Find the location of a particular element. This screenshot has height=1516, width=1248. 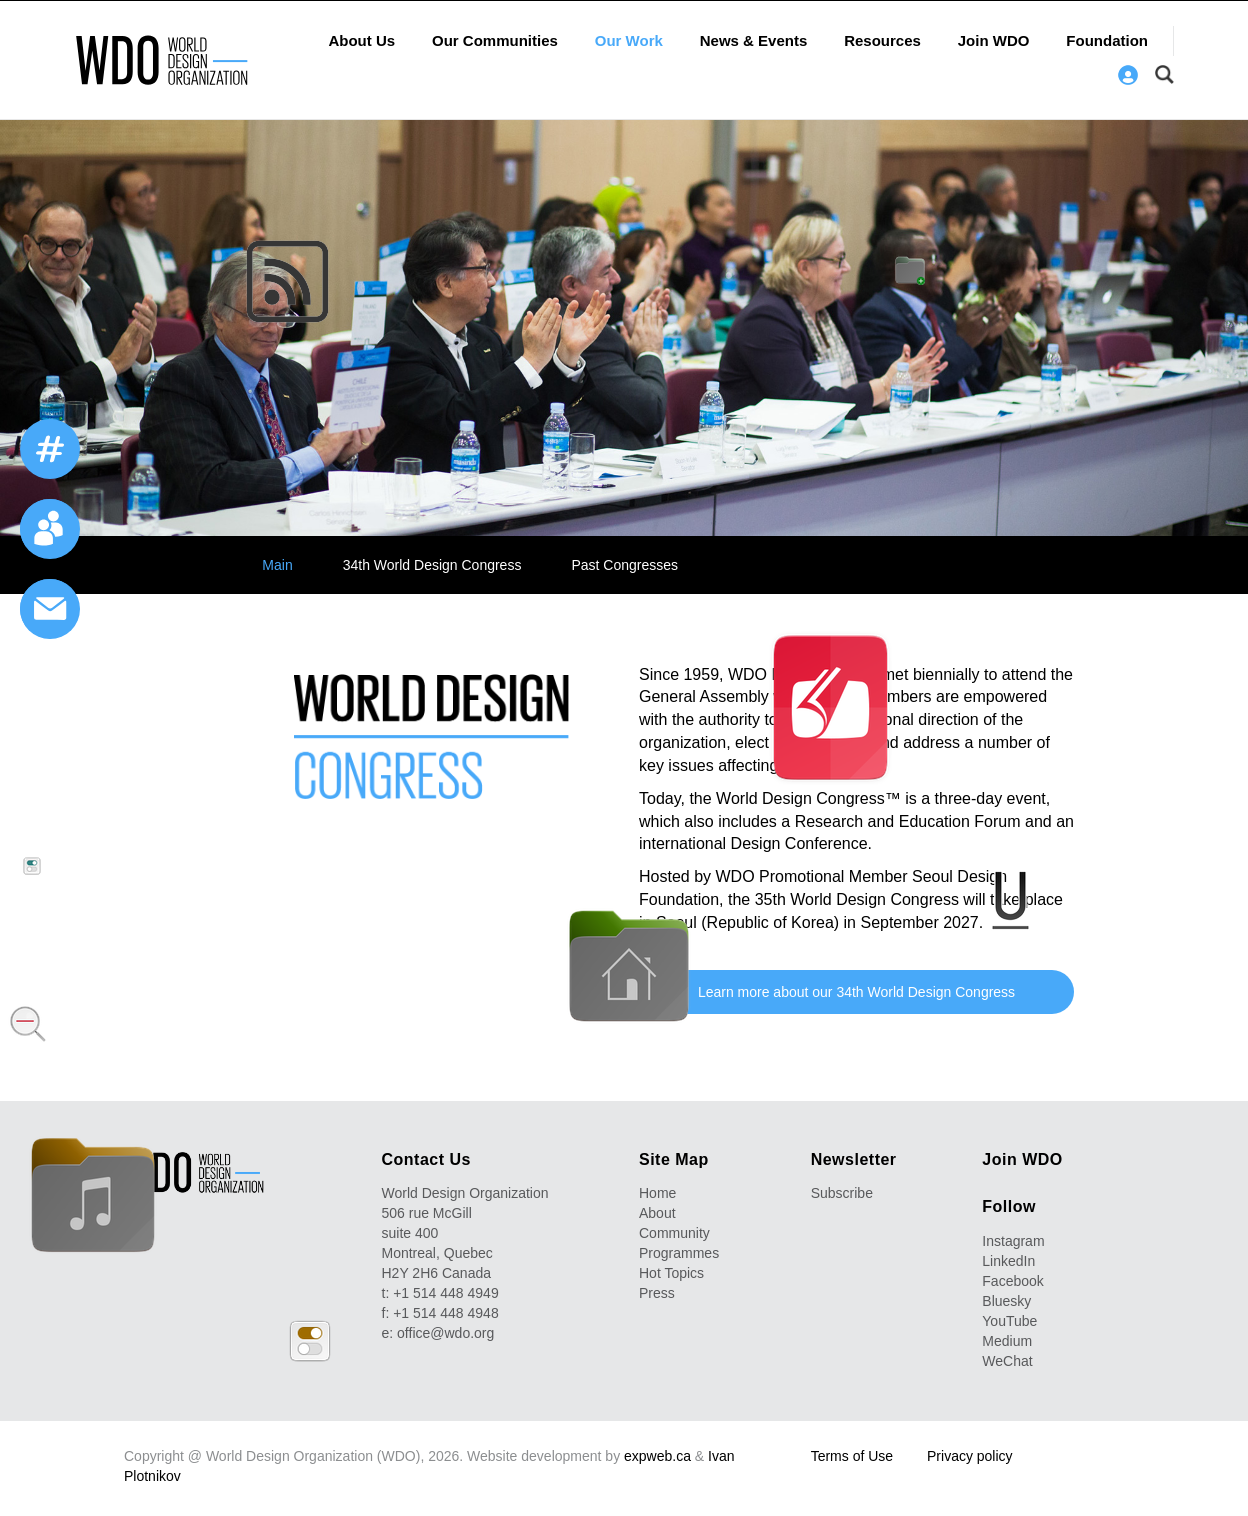

access RSS feed reader is located at coordinates (287, 281).